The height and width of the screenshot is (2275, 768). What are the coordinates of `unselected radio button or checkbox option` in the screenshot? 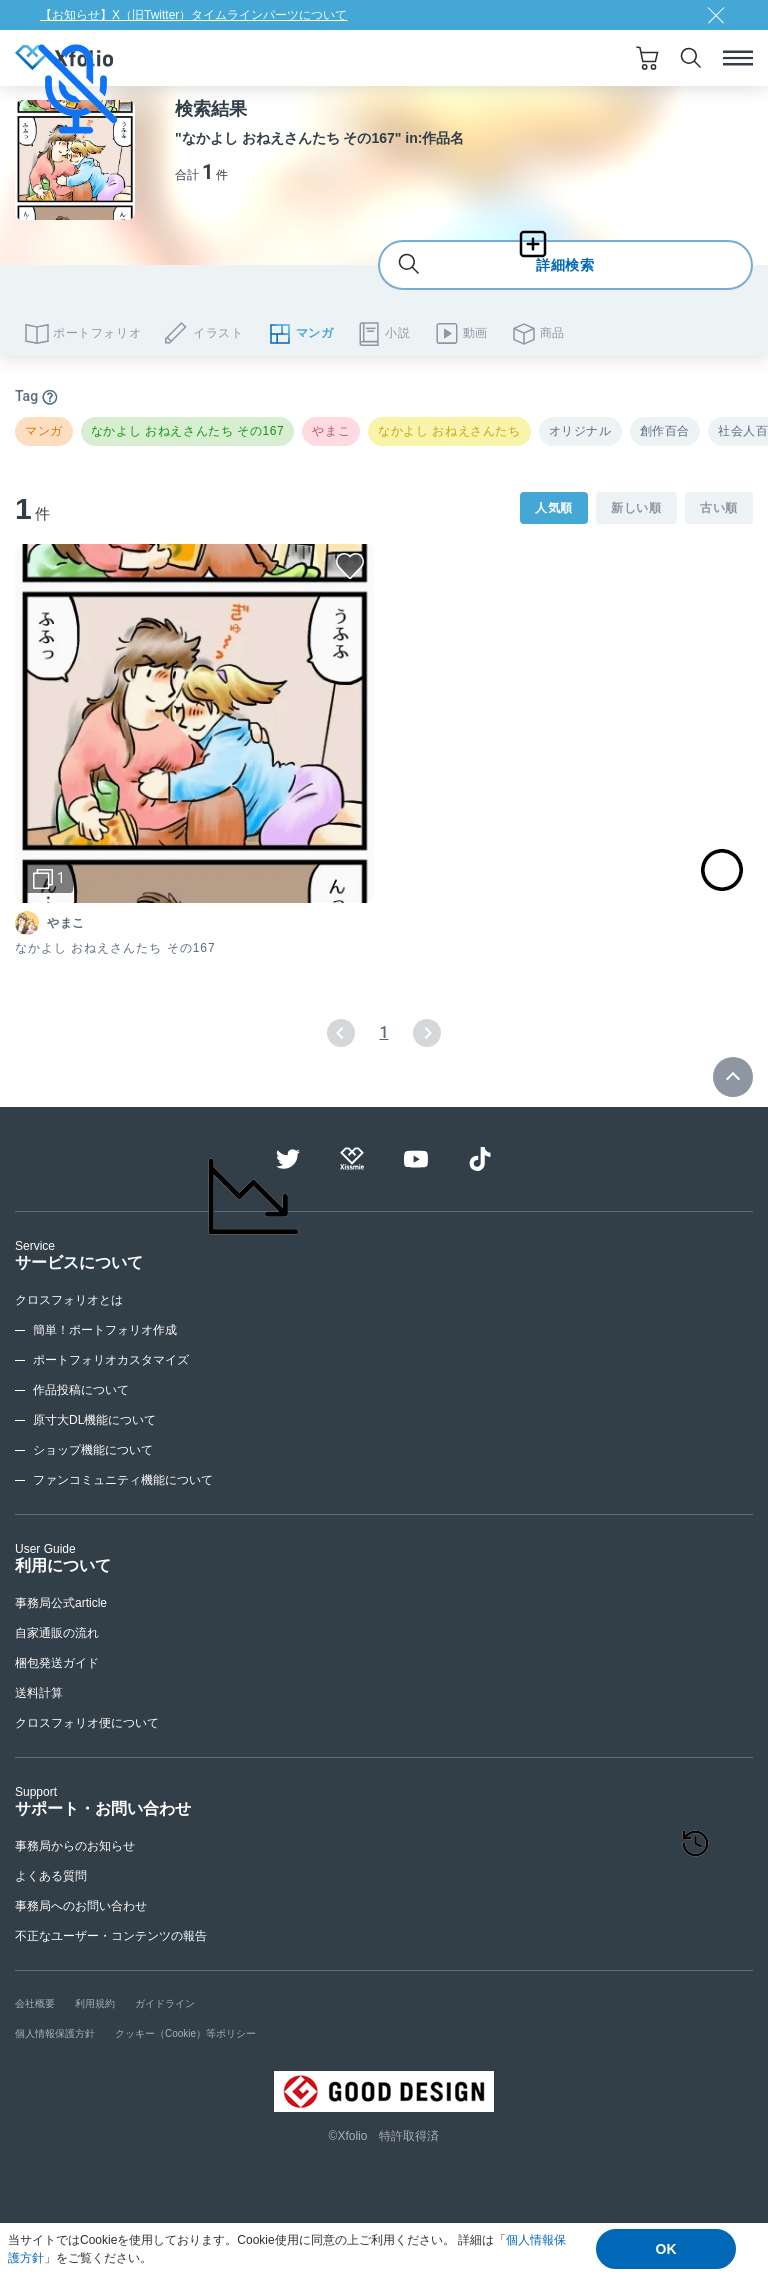 It's located at (722, 870).